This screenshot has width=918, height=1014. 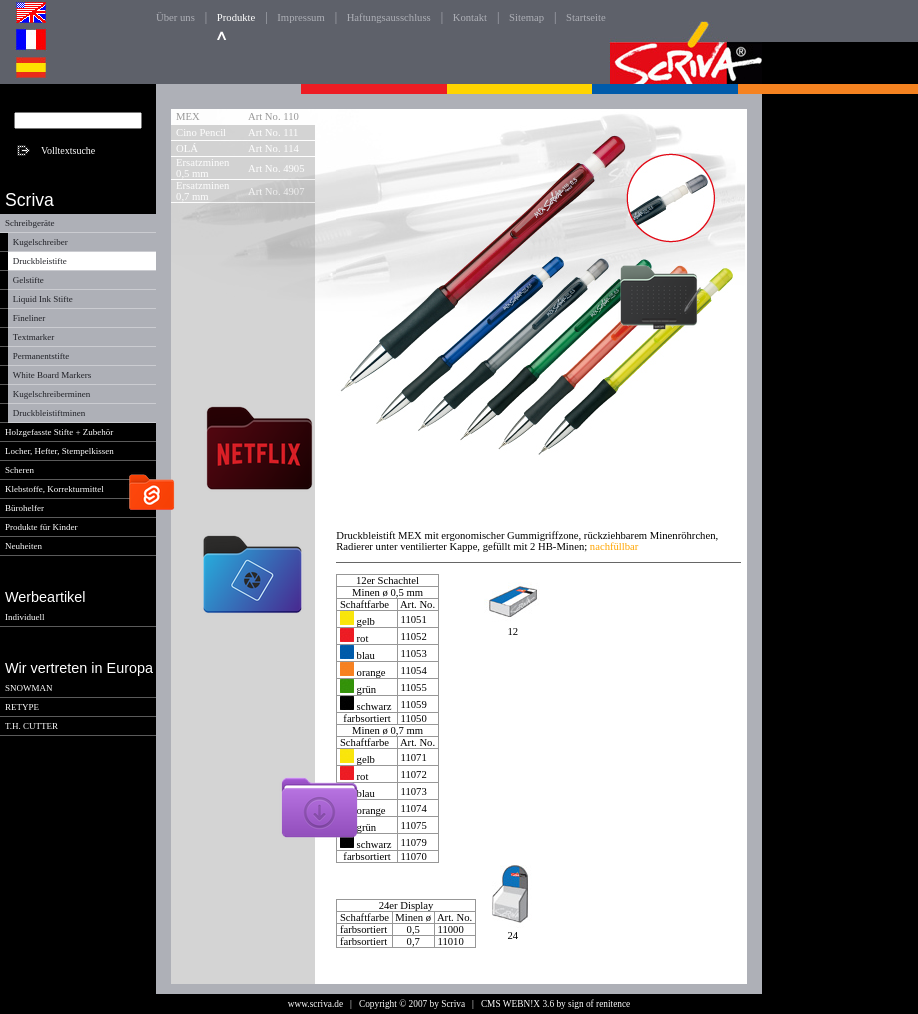 What do you see at coordinates (658, 297) in the screenshot?
I see `open wacom tablet files and drivers` at bounding box center [658, 297].